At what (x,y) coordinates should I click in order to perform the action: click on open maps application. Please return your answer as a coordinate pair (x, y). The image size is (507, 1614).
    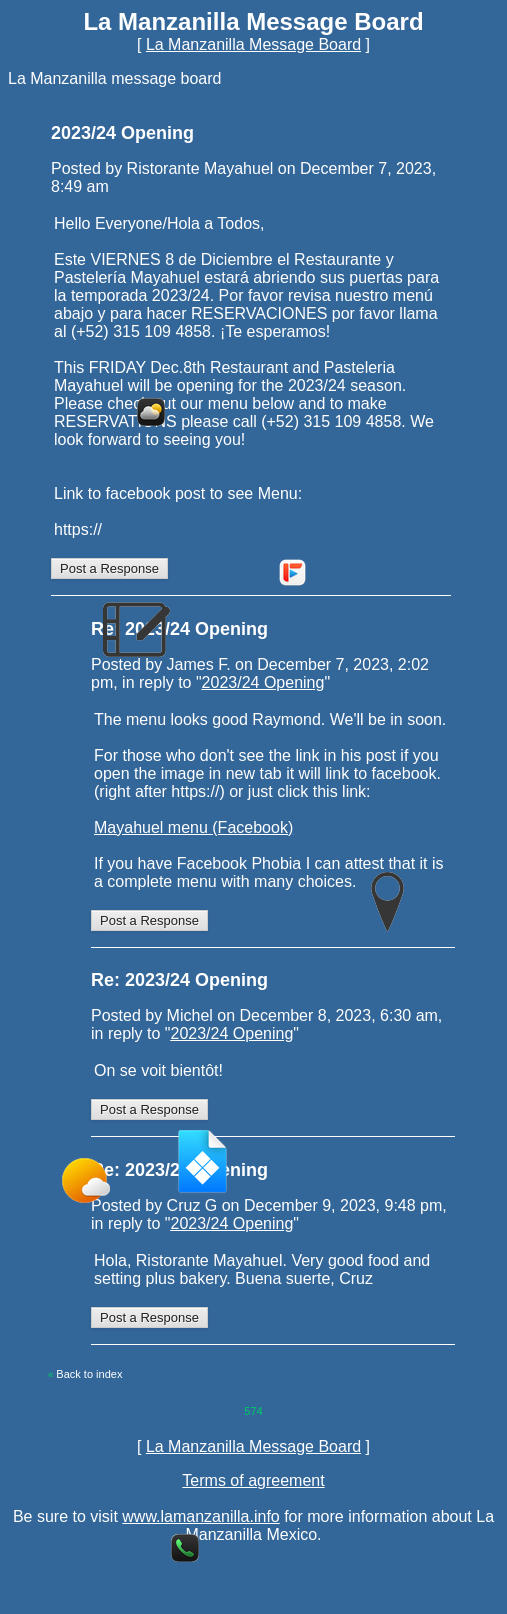
    Looking at the image, I should click on (387, 900).